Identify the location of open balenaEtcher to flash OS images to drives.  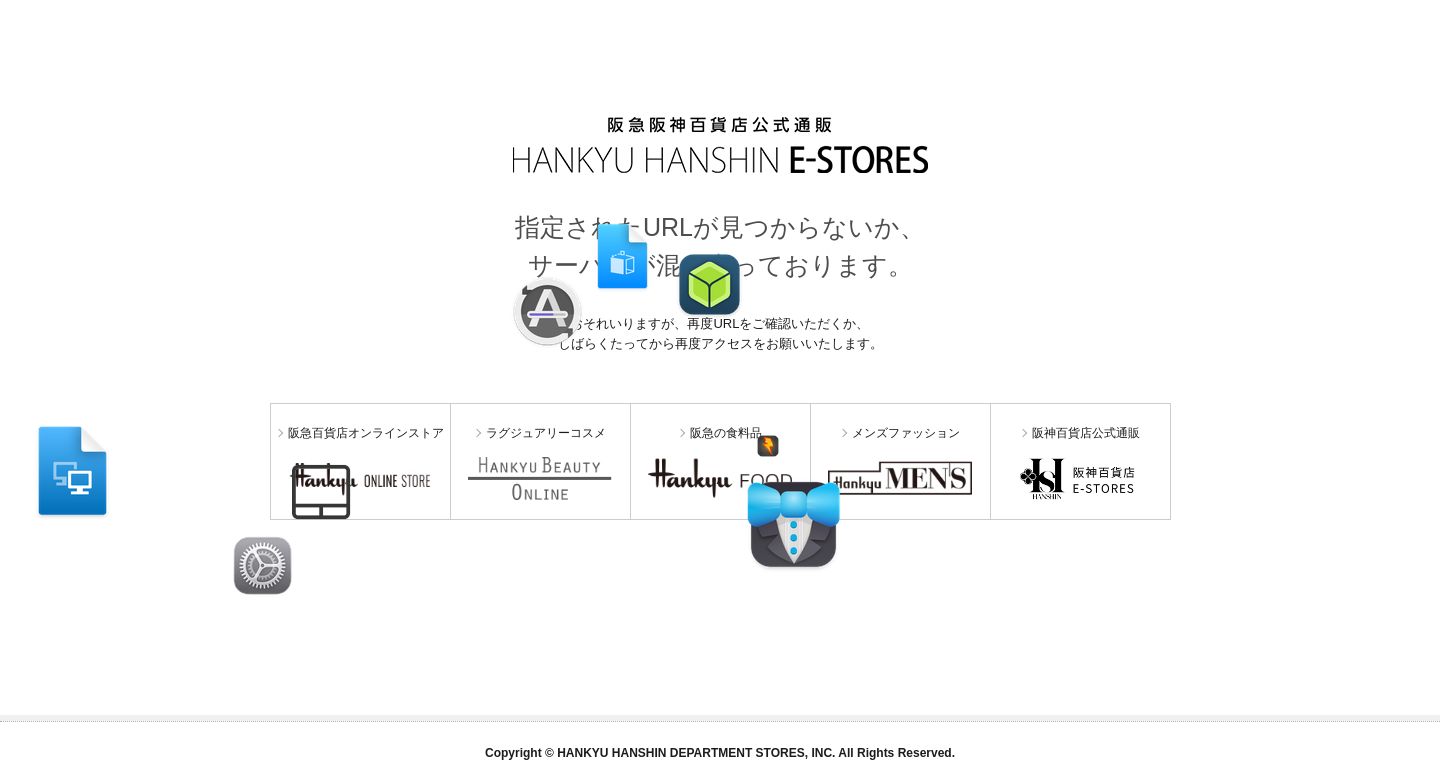
(709, 284).